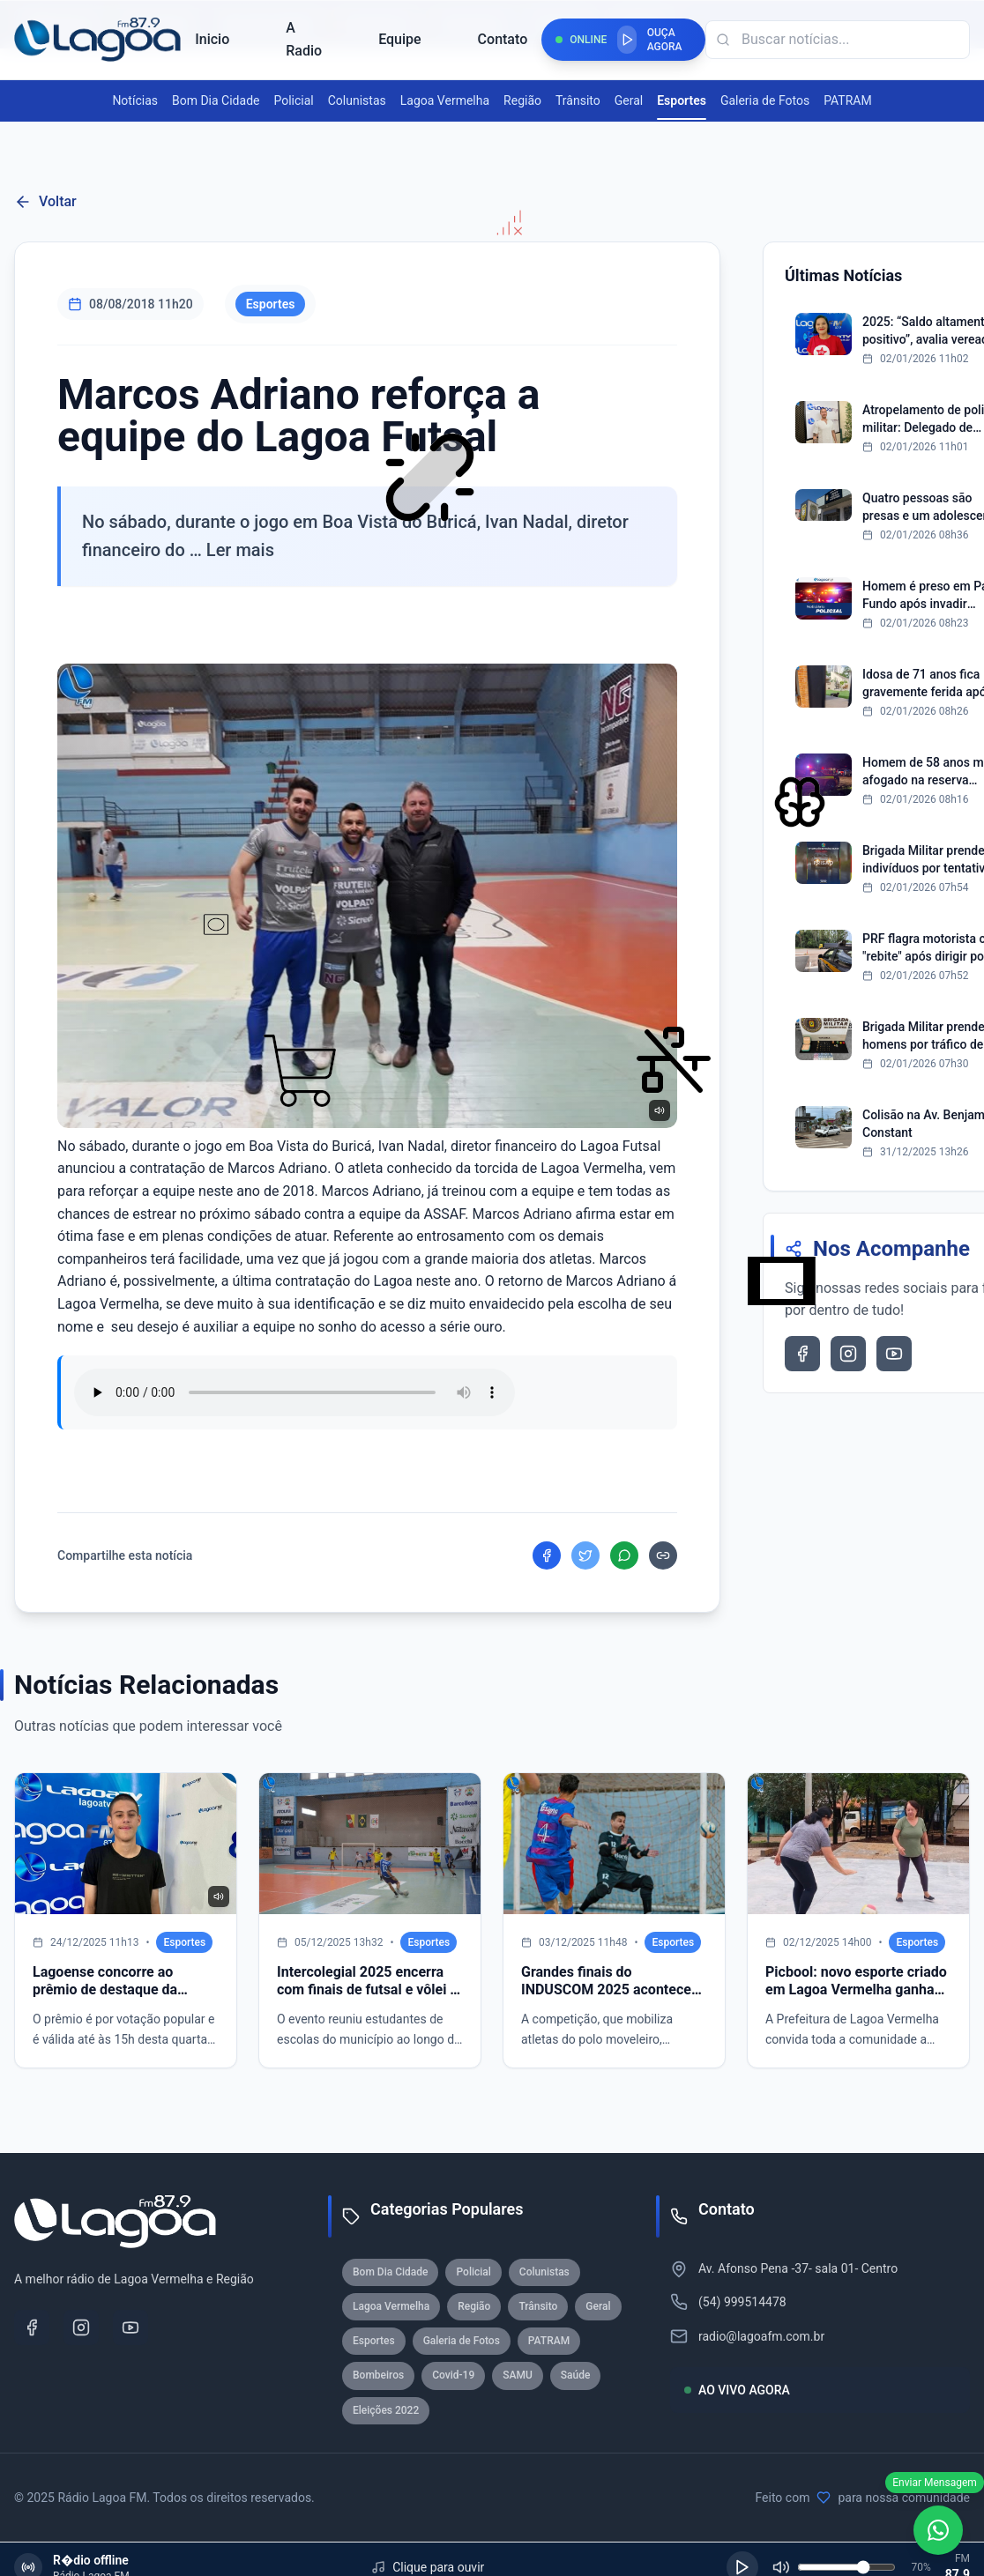  I want to click on access AI or smart features, so click(800, 802).